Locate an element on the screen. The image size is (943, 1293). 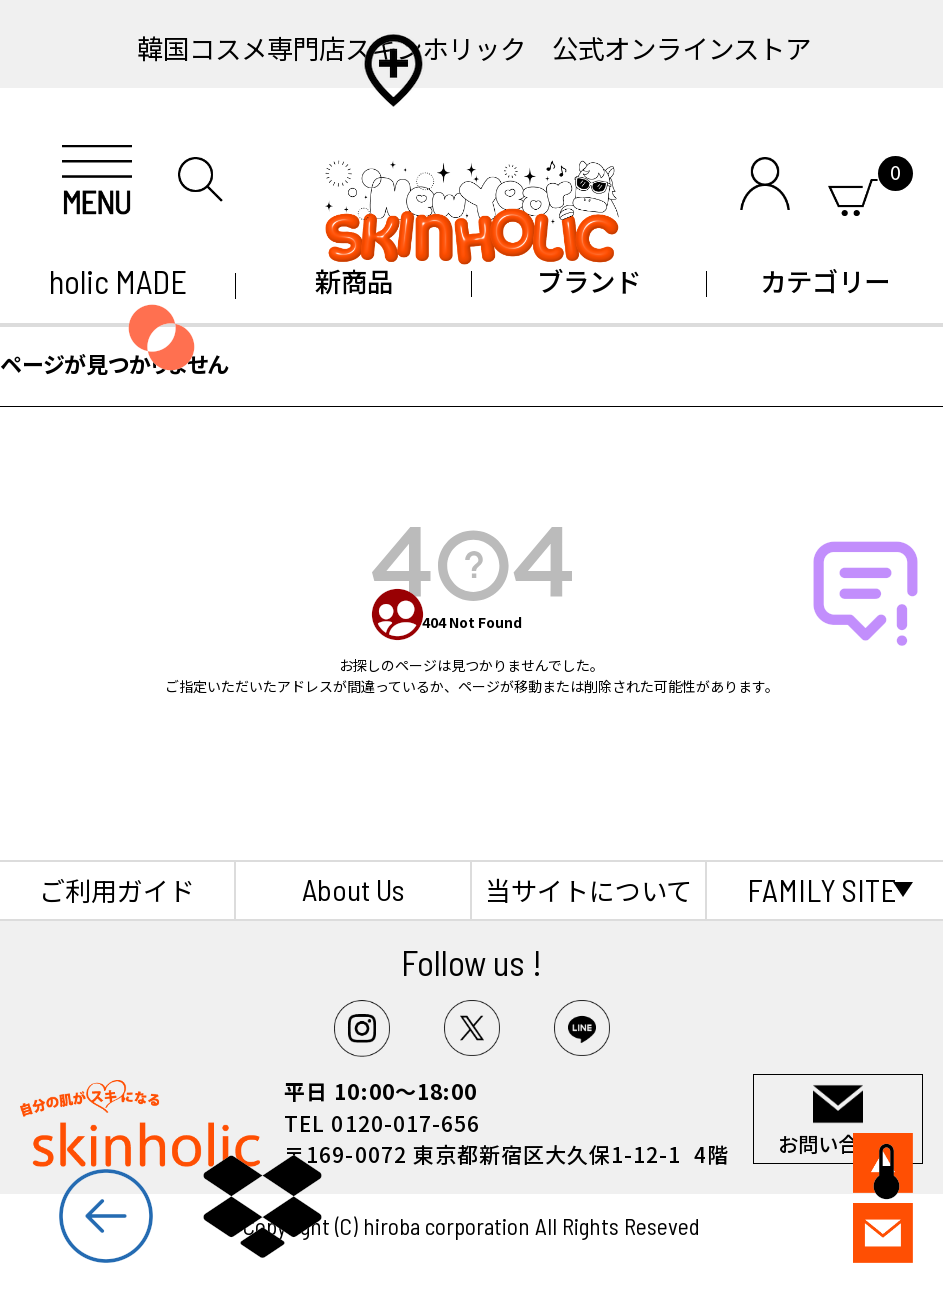
add a new location pin is located at coordinates (393, 70).